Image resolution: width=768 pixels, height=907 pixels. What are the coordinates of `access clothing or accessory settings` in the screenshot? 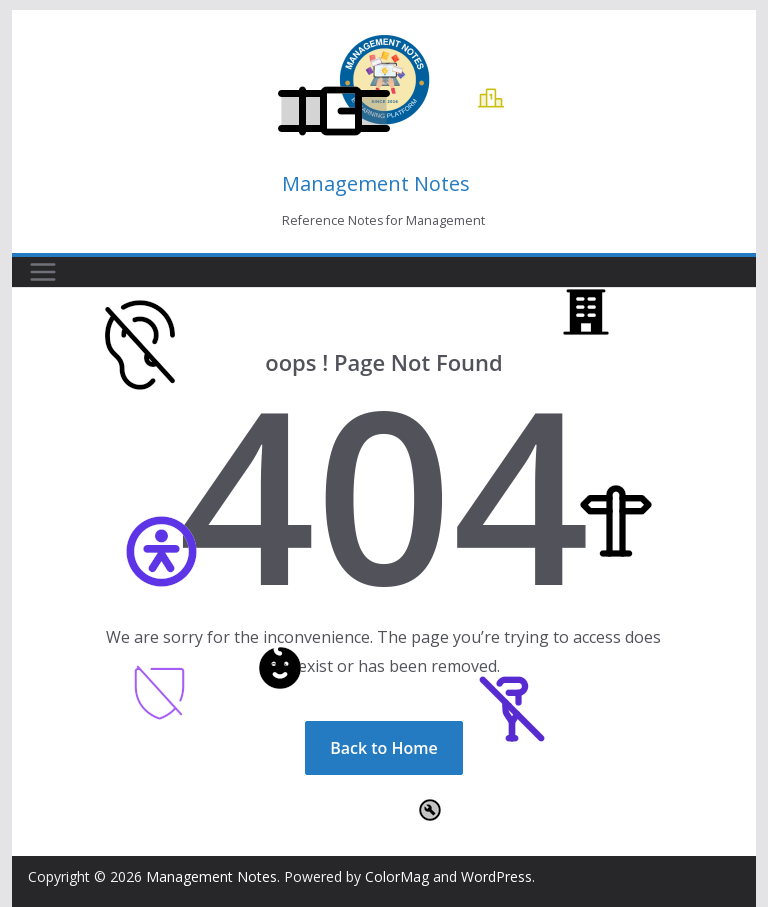 It's located at (334, 111).